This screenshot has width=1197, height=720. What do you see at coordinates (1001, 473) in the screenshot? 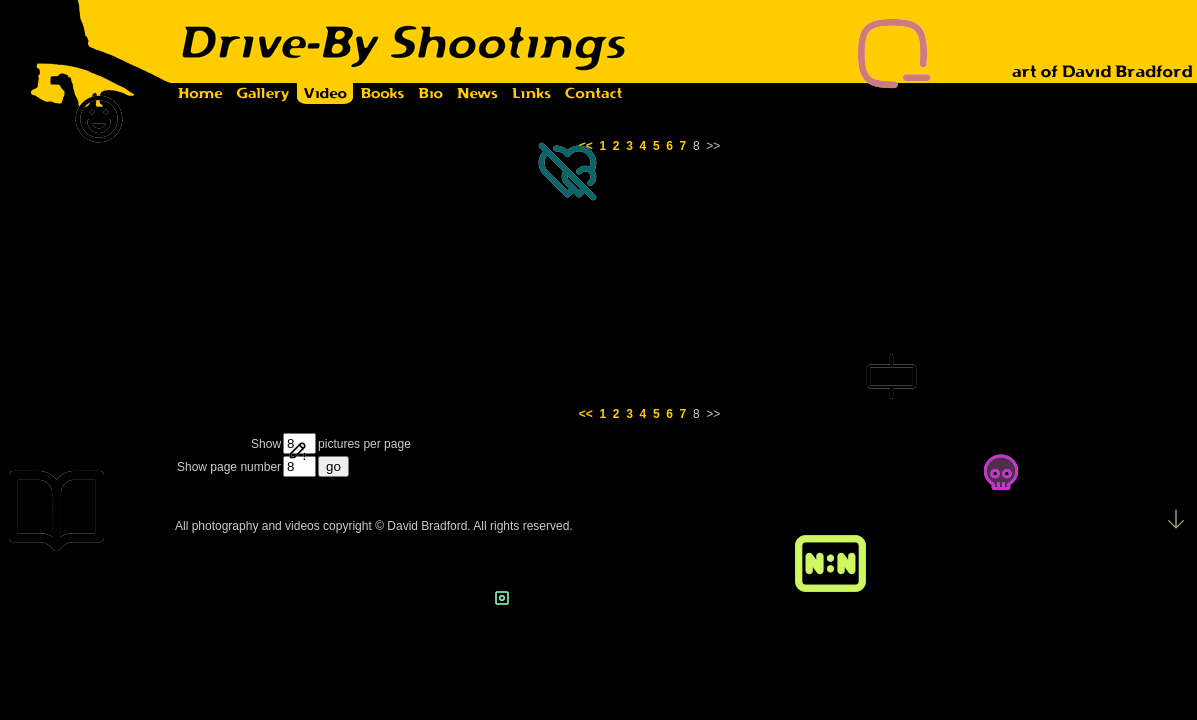
I see `indicates danger or fatal error` at bounding box center [1001, 473].